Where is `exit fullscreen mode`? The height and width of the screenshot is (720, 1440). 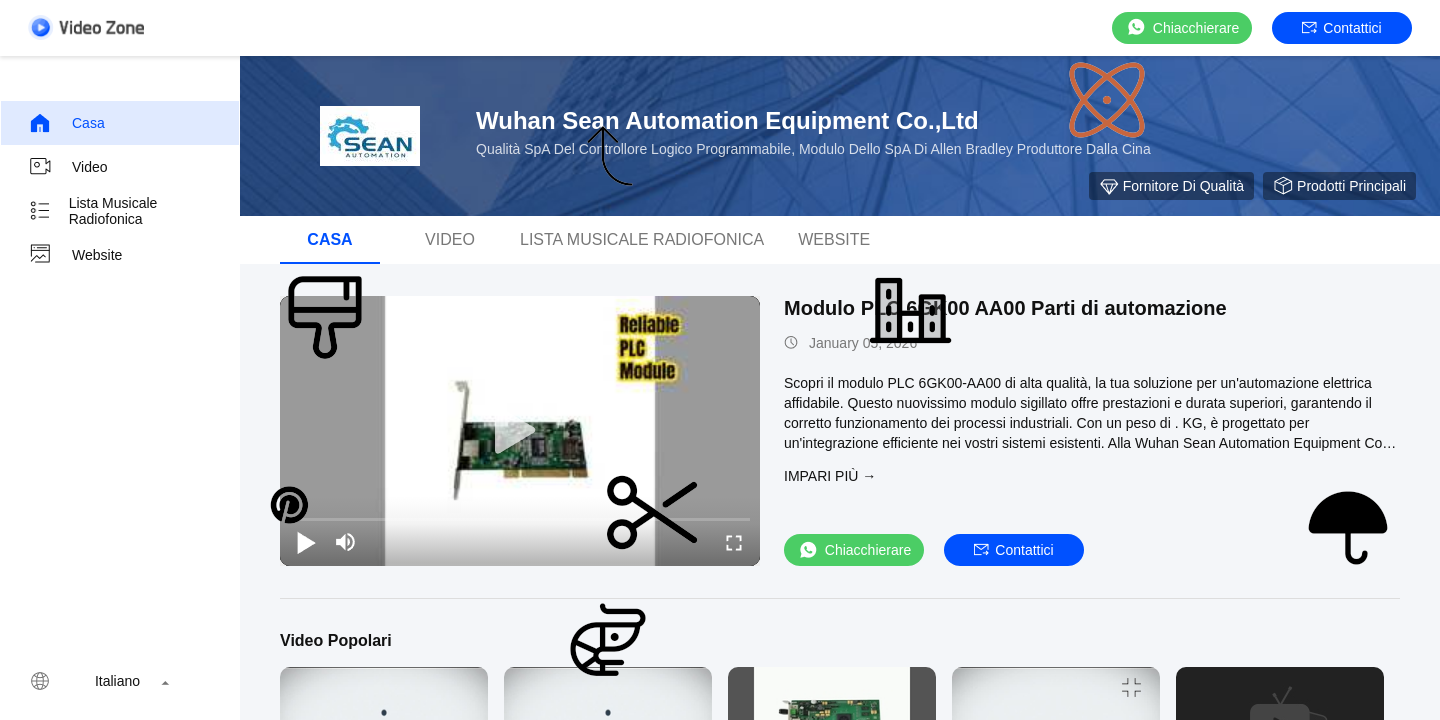
exit fullscreen mode is located at coordinates (1131, 687).